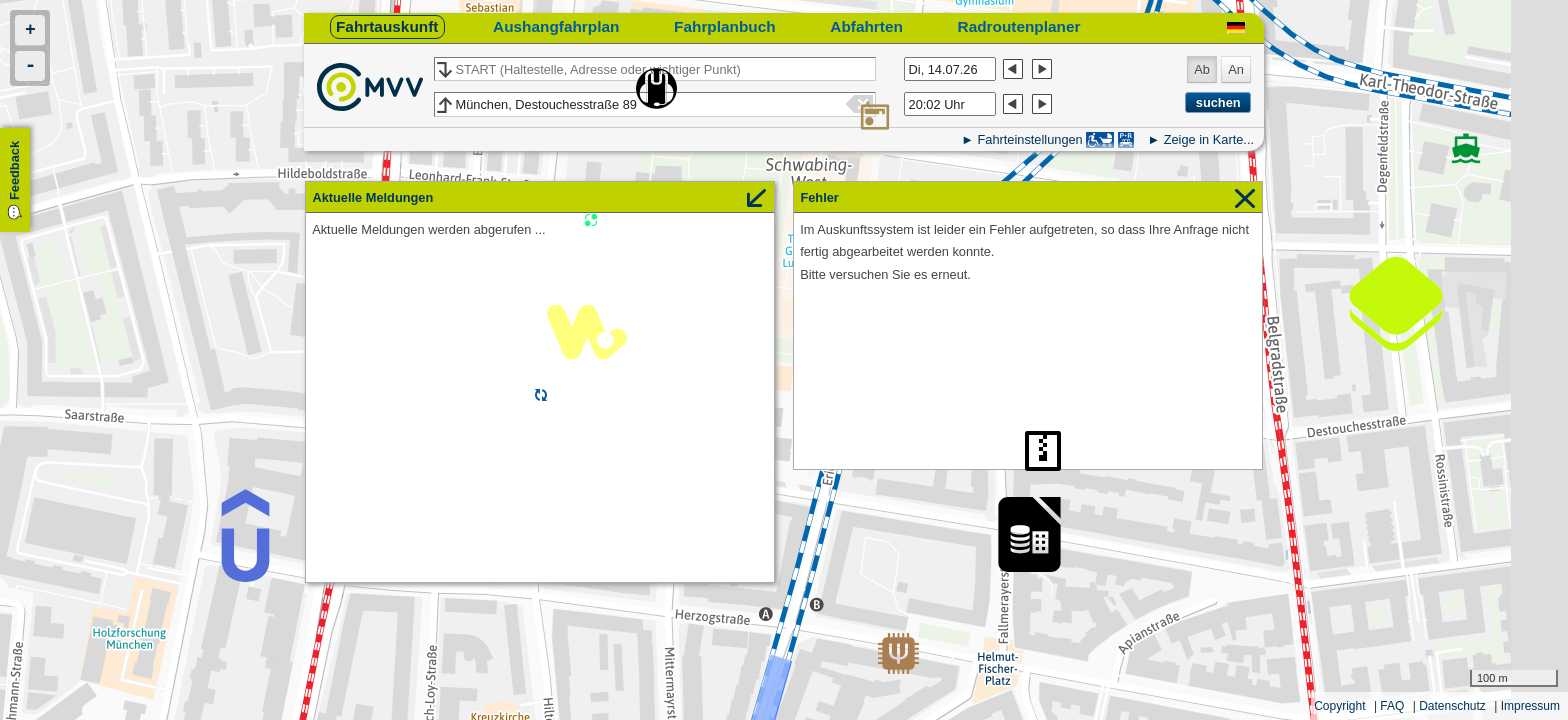 Image resolution: width=1568 pixels, height=720 pixels. I want to click on open mumble voice chat application, so click(656, 88).